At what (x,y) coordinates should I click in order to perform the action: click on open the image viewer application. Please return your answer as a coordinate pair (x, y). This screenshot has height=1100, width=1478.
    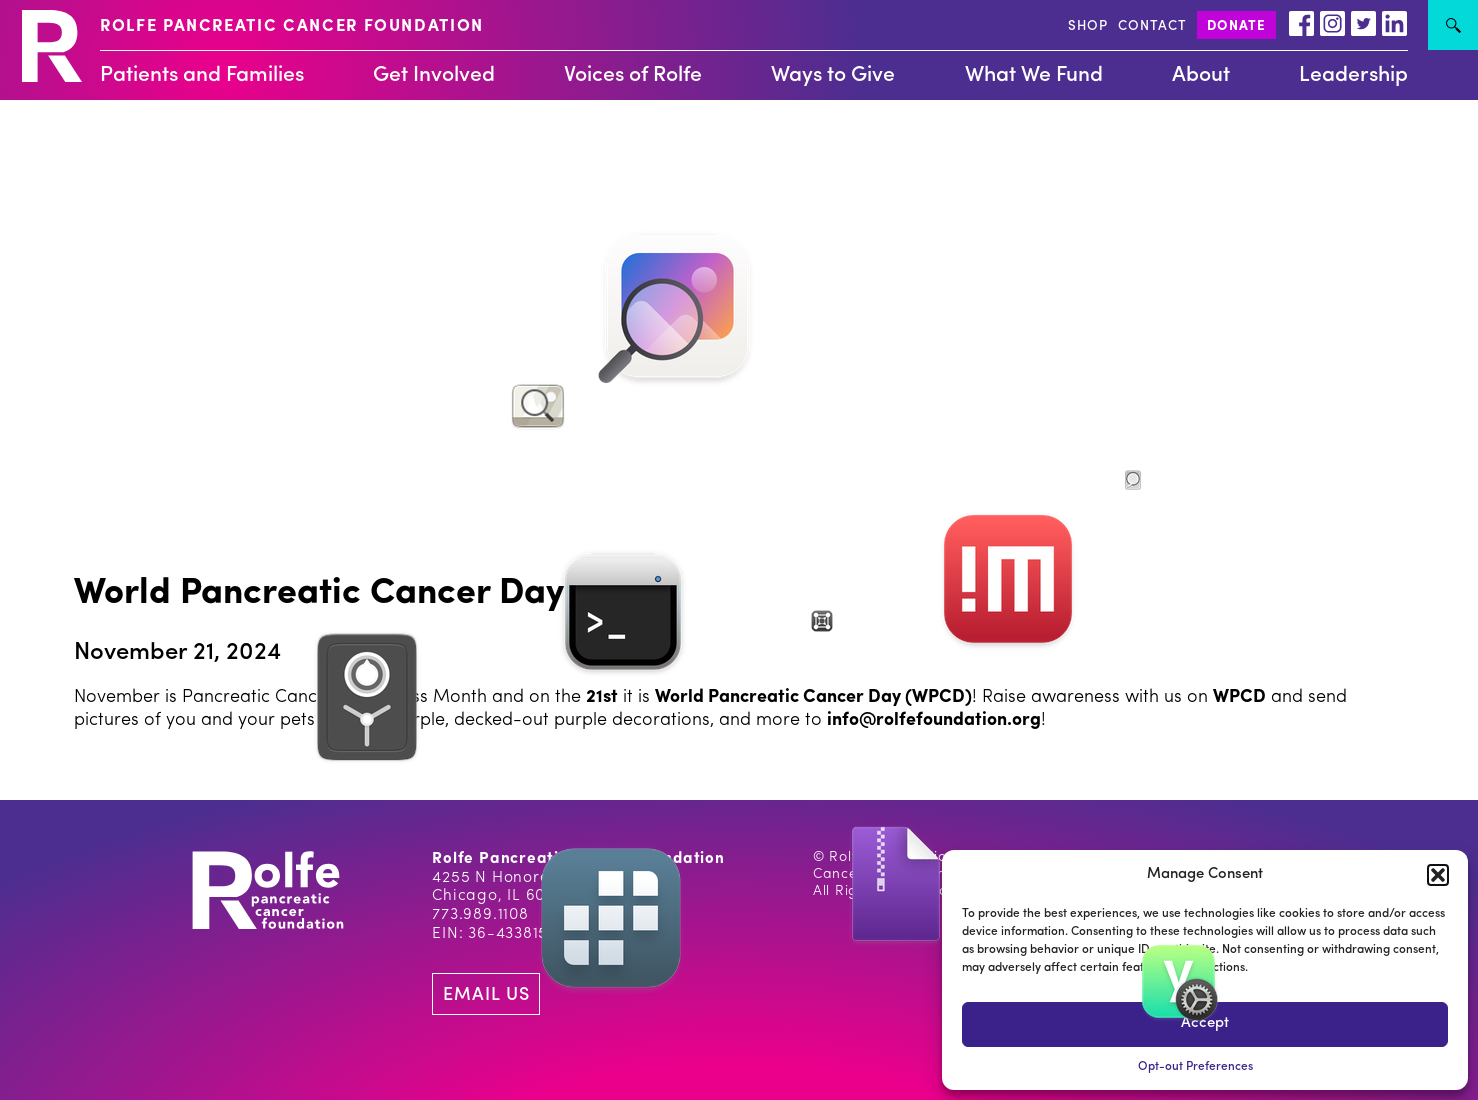
    Looking at the image, I should click on (538, 406).